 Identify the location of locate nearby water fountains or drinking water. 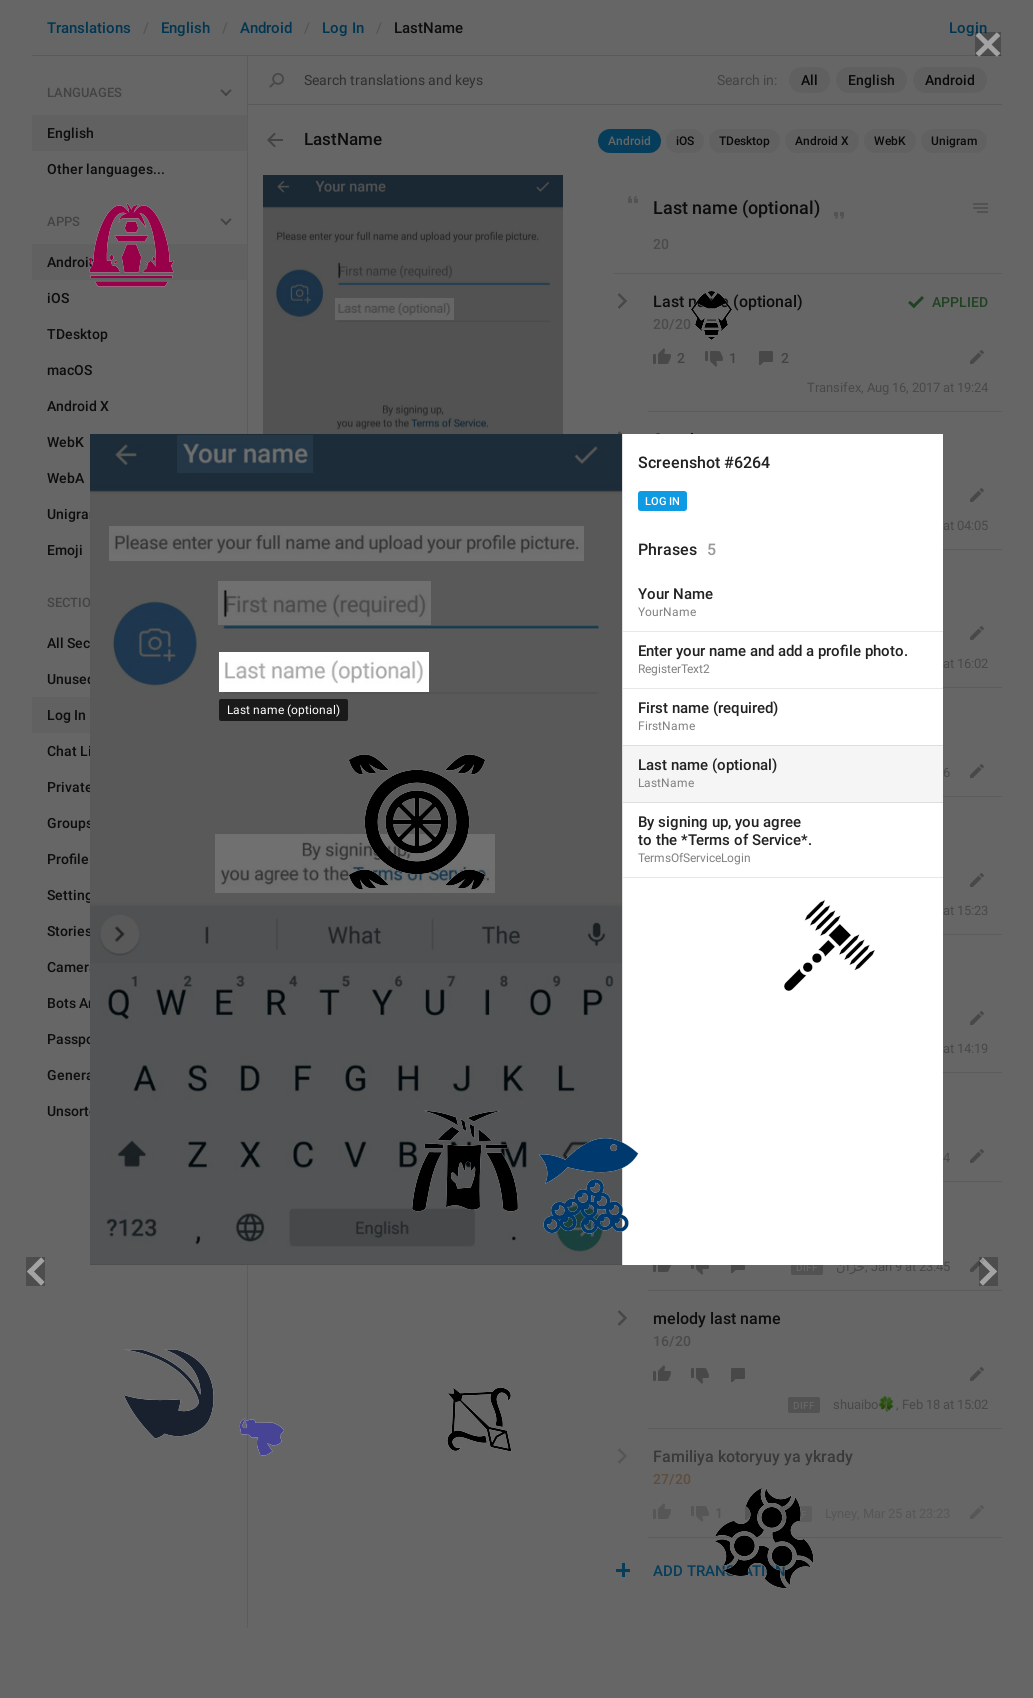
(131, 245).